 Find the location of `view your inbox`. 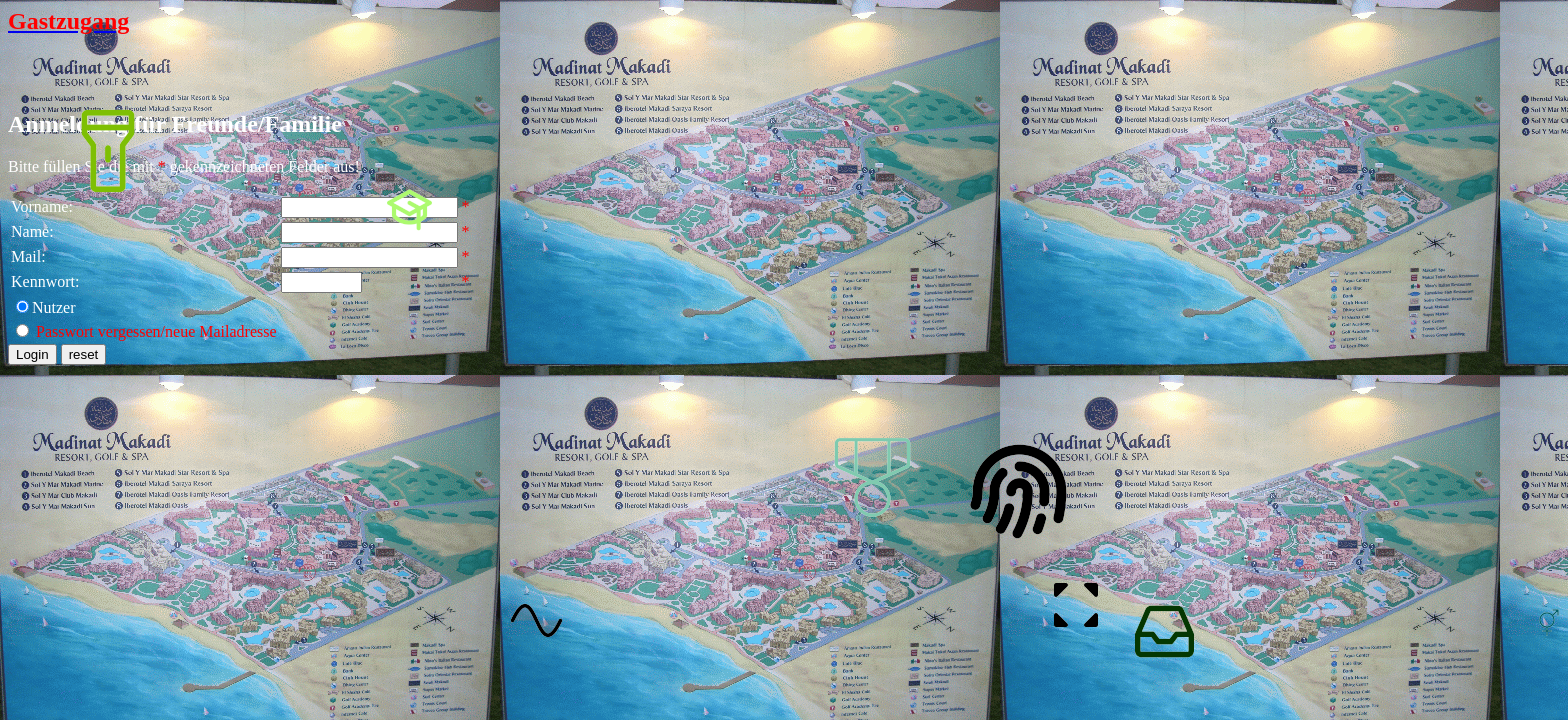

view your inbox is located at coordinates (1164, 631).